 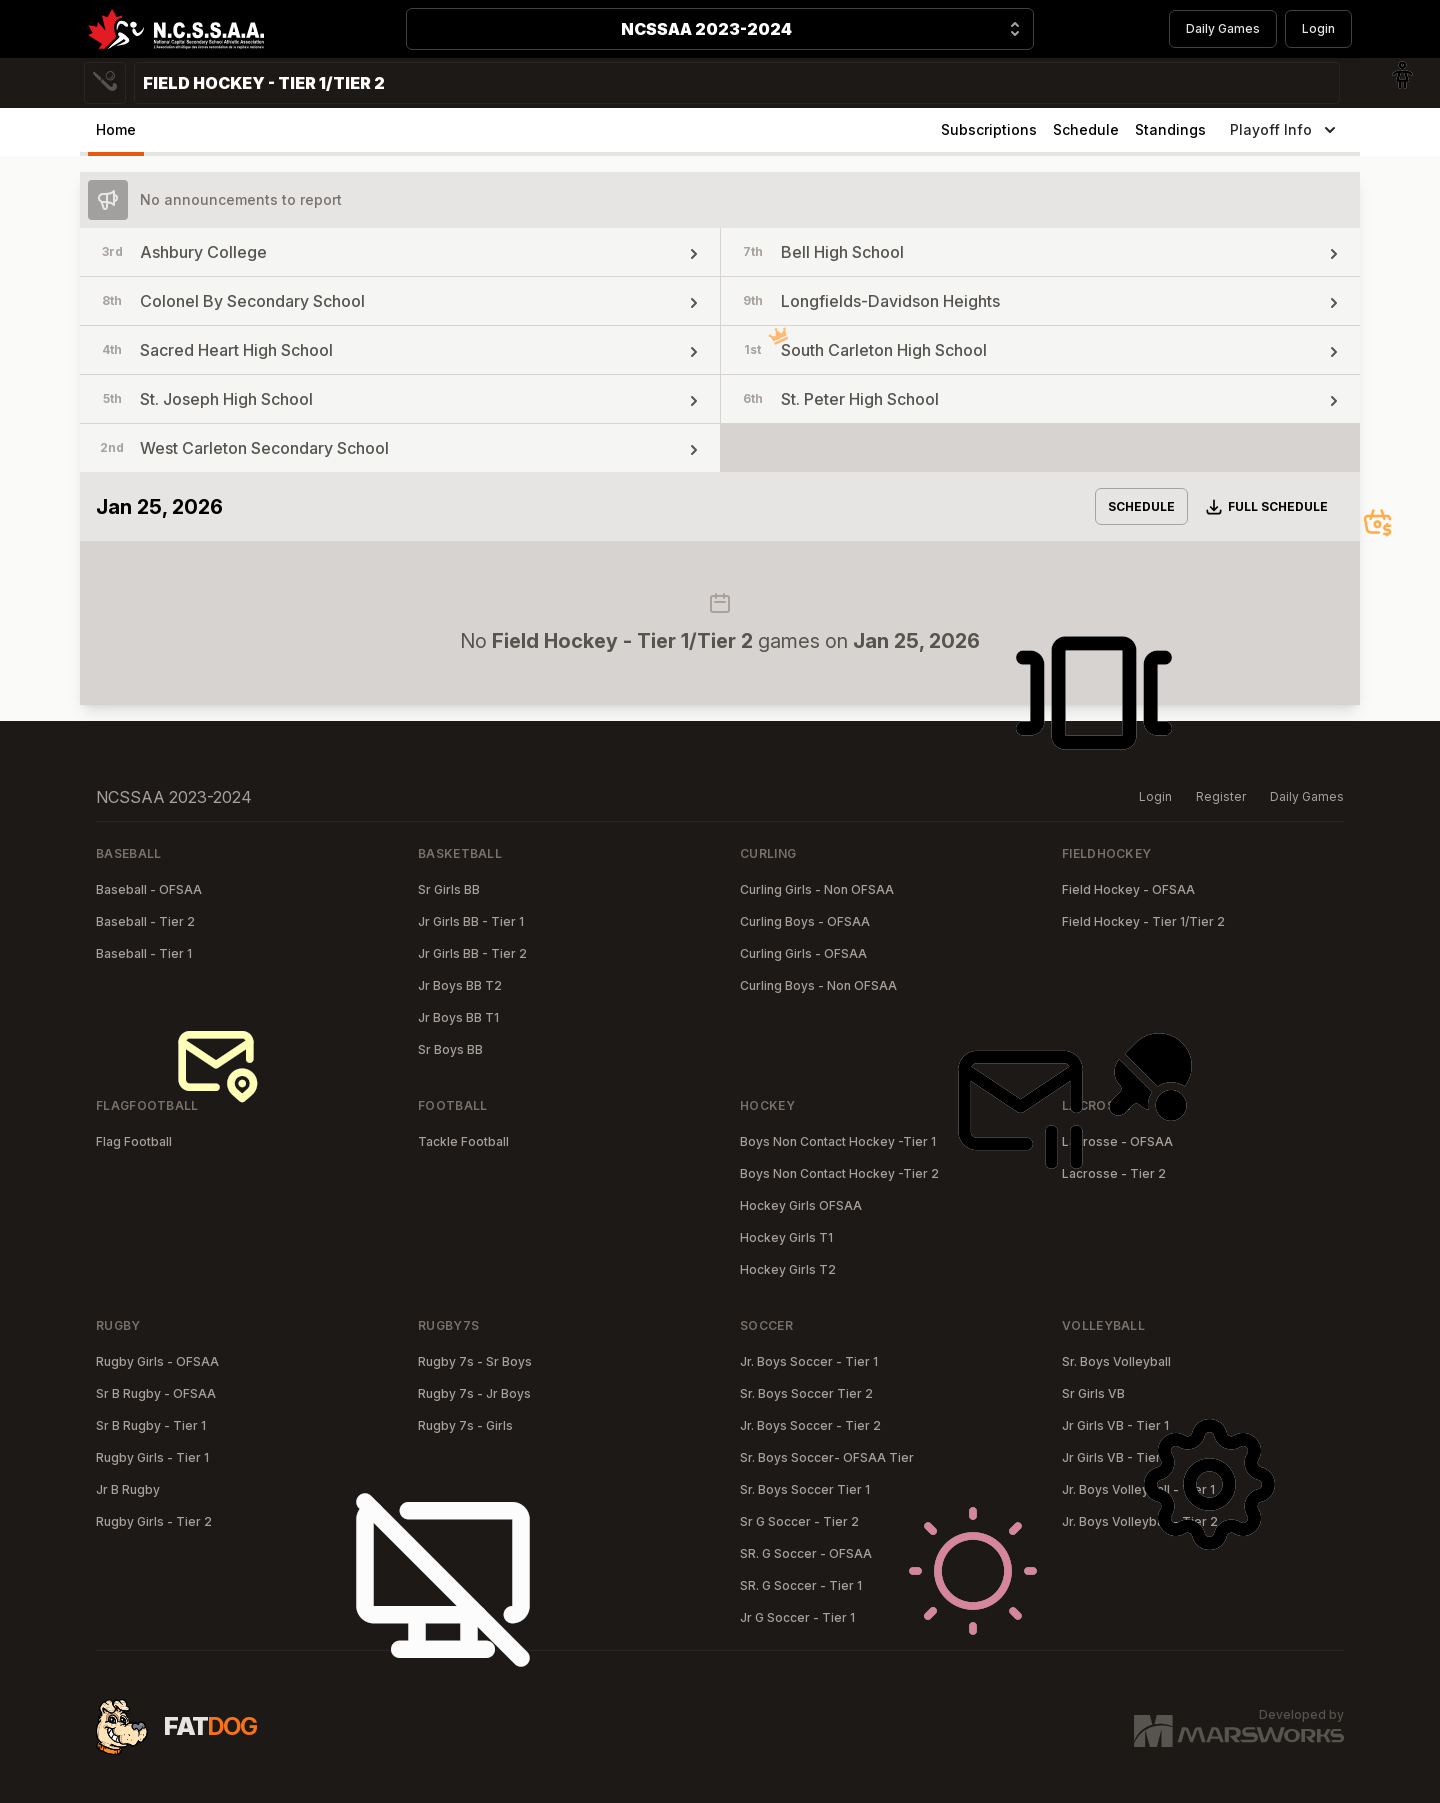 What do you see at coordinates (443, 1580) in the screenshot?
I see `desktop display is unavailable or disconnected` at bounding box center [443, 1580].